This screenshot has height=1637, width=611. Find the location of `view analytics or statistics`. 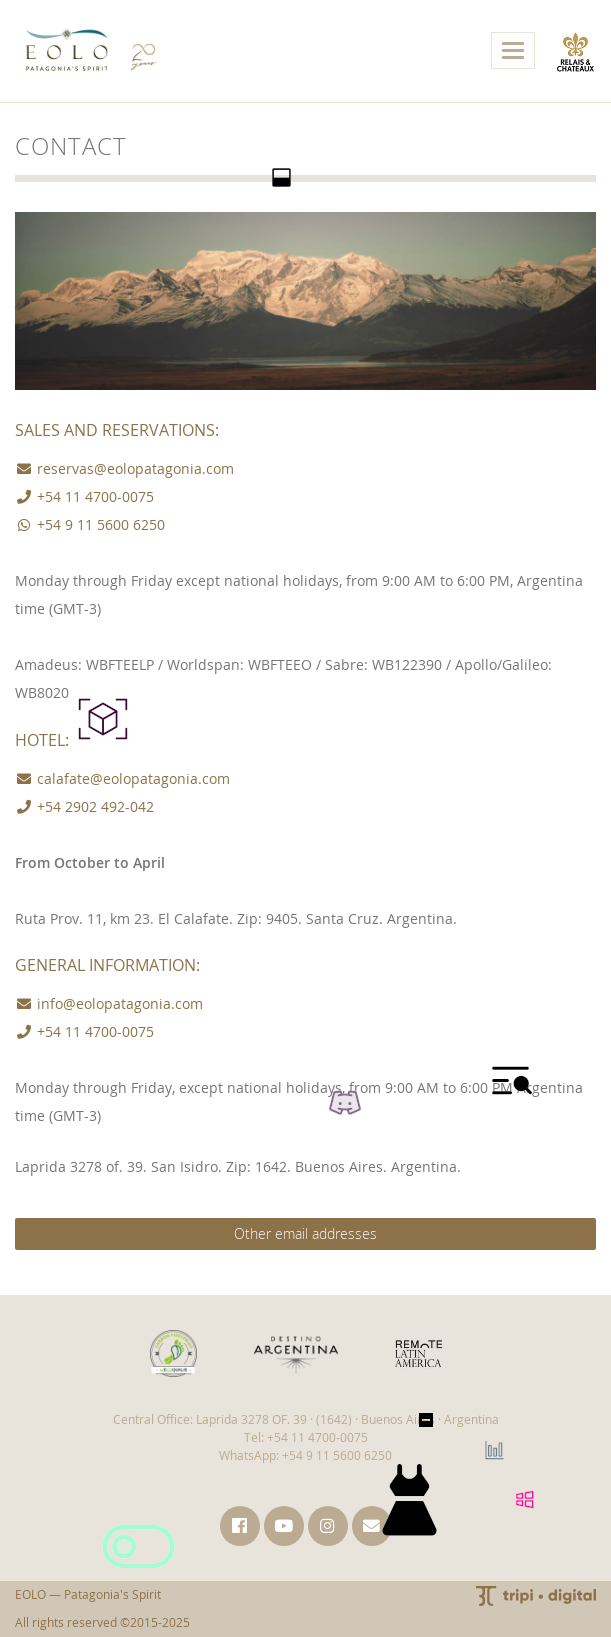

view analytics or statistics is located at coordinates (494, 1451).